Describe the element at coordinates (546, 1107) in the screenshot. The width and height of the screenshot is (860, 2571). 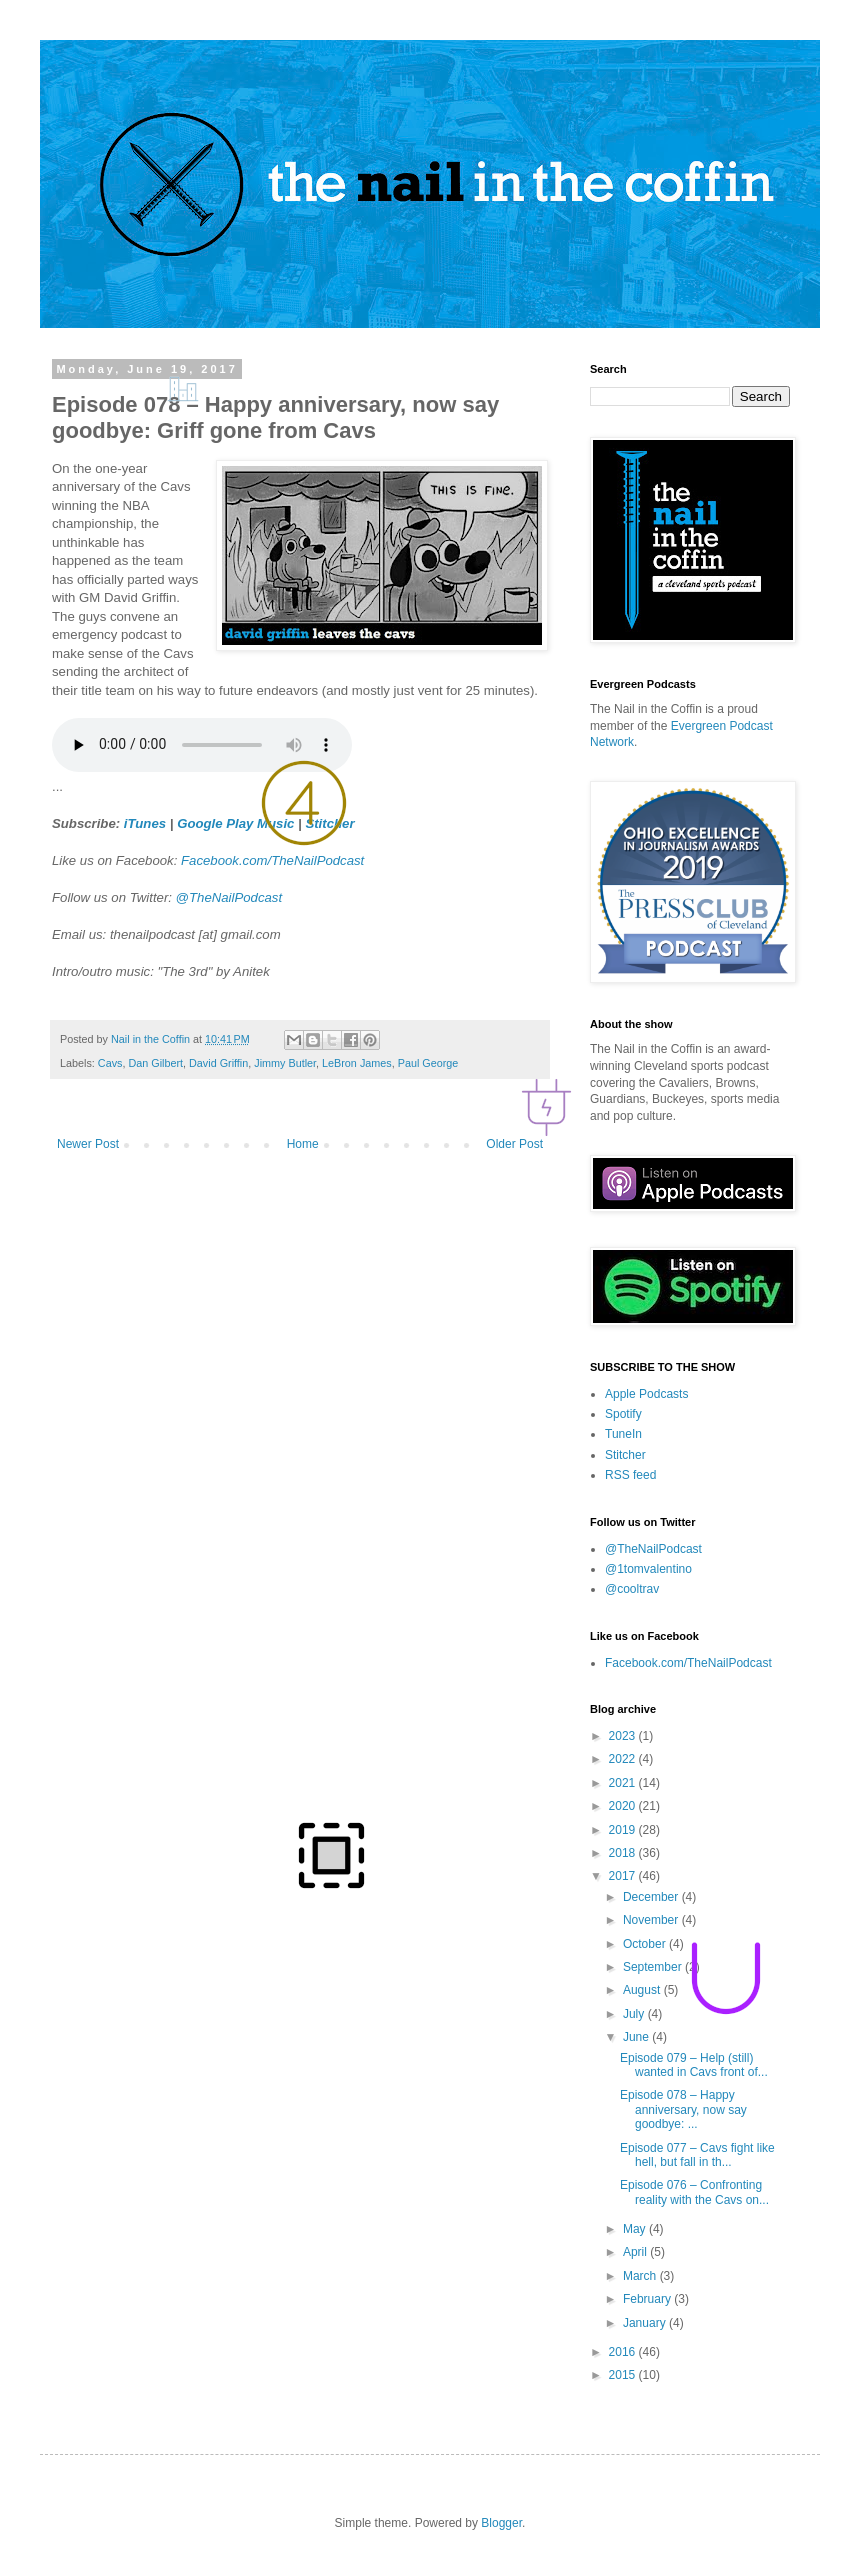
I see `indicates device is currently charging` at that location.